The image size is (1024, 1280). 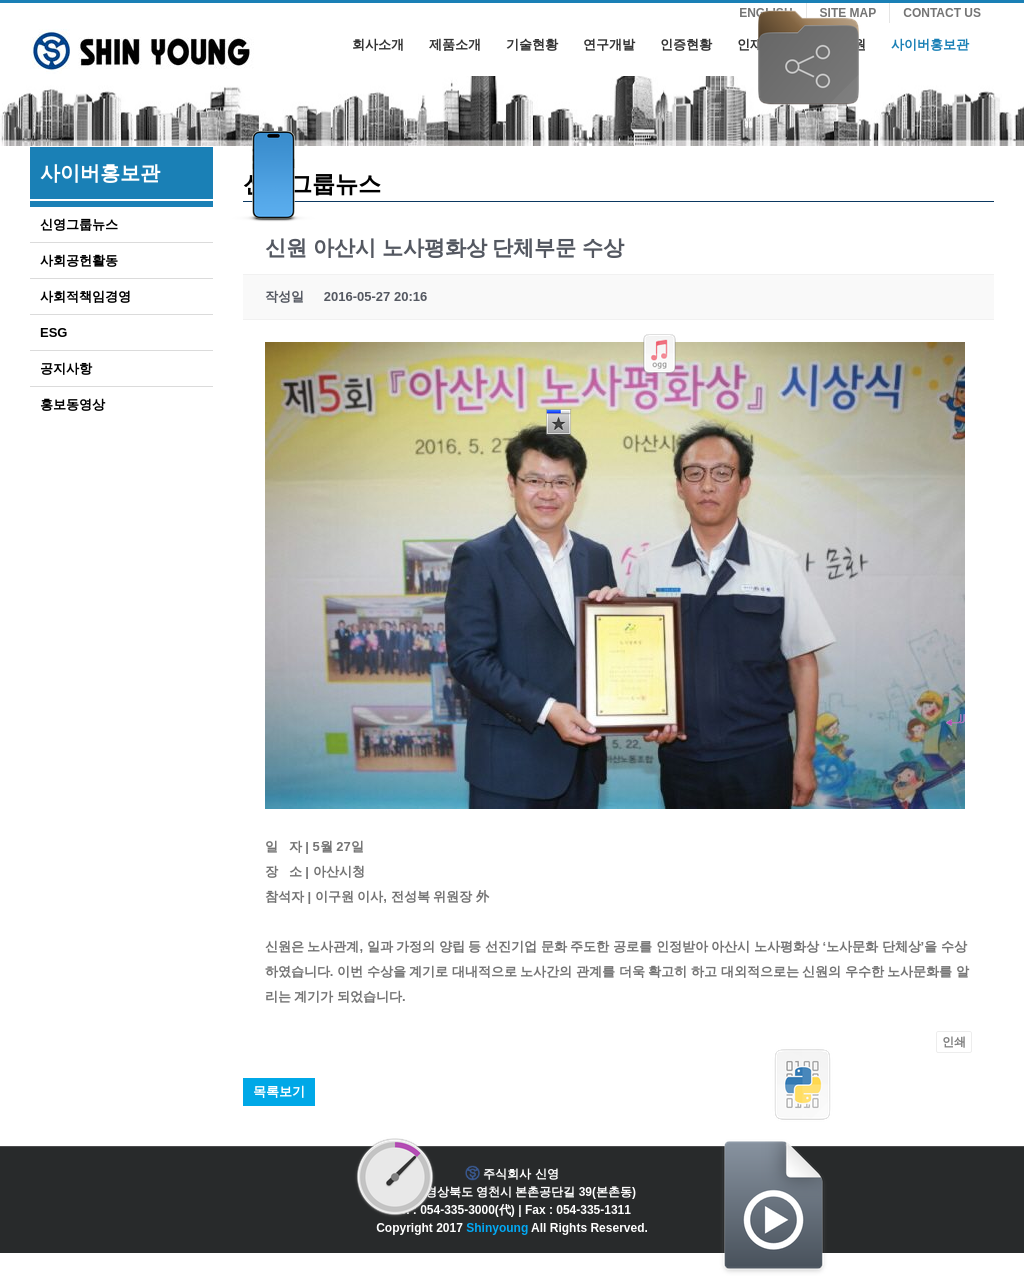 I want to click on open sysprof system profiler application, so click(x=395, y=1177).